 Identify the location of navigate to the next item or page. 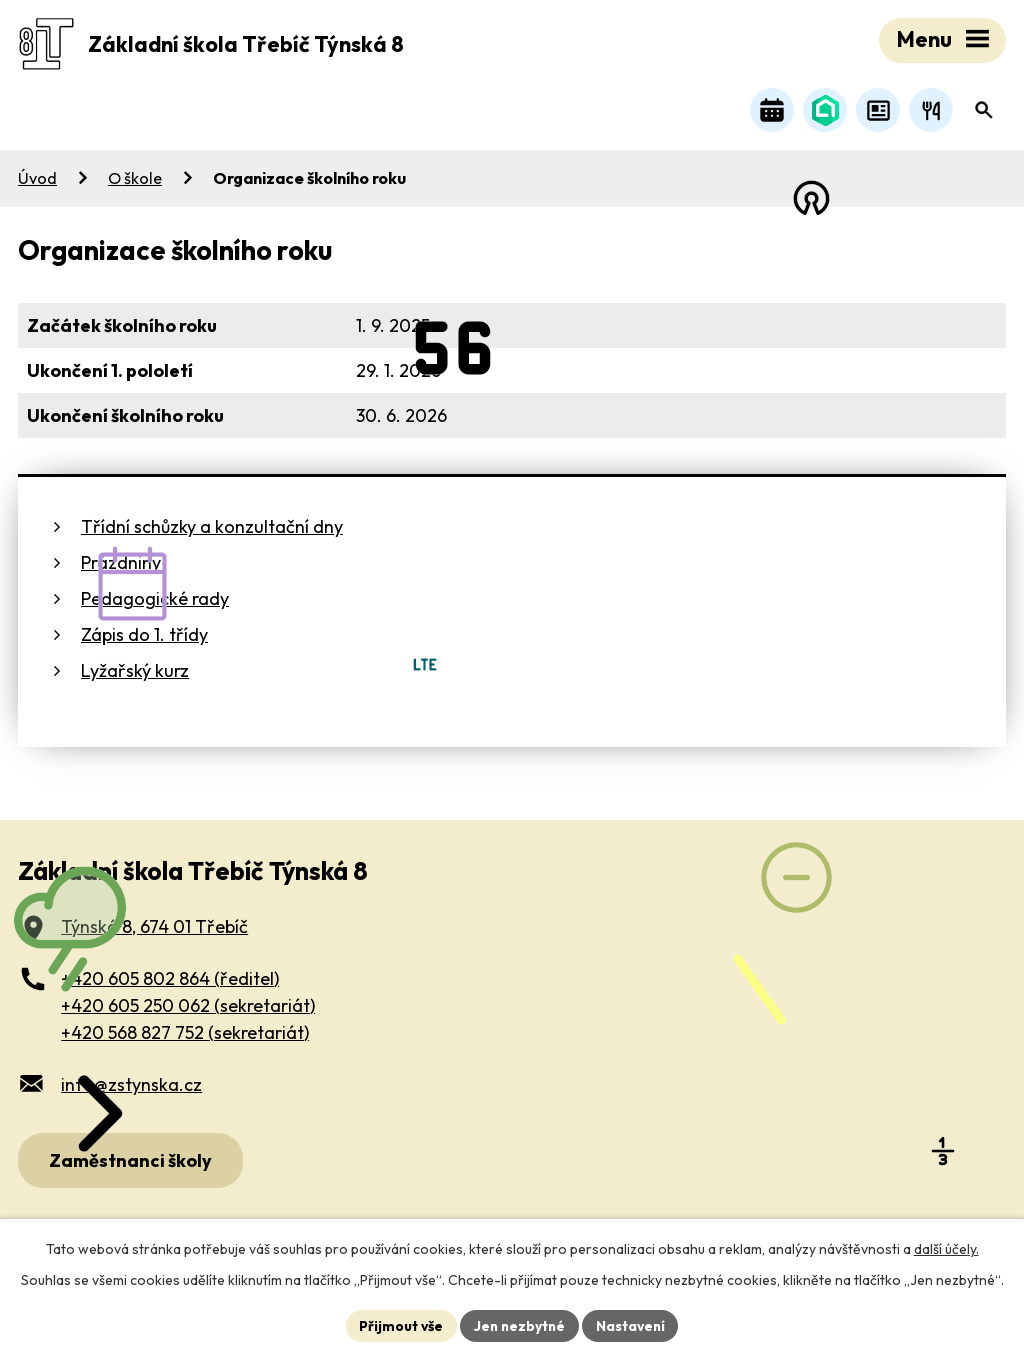
(100, 1113).